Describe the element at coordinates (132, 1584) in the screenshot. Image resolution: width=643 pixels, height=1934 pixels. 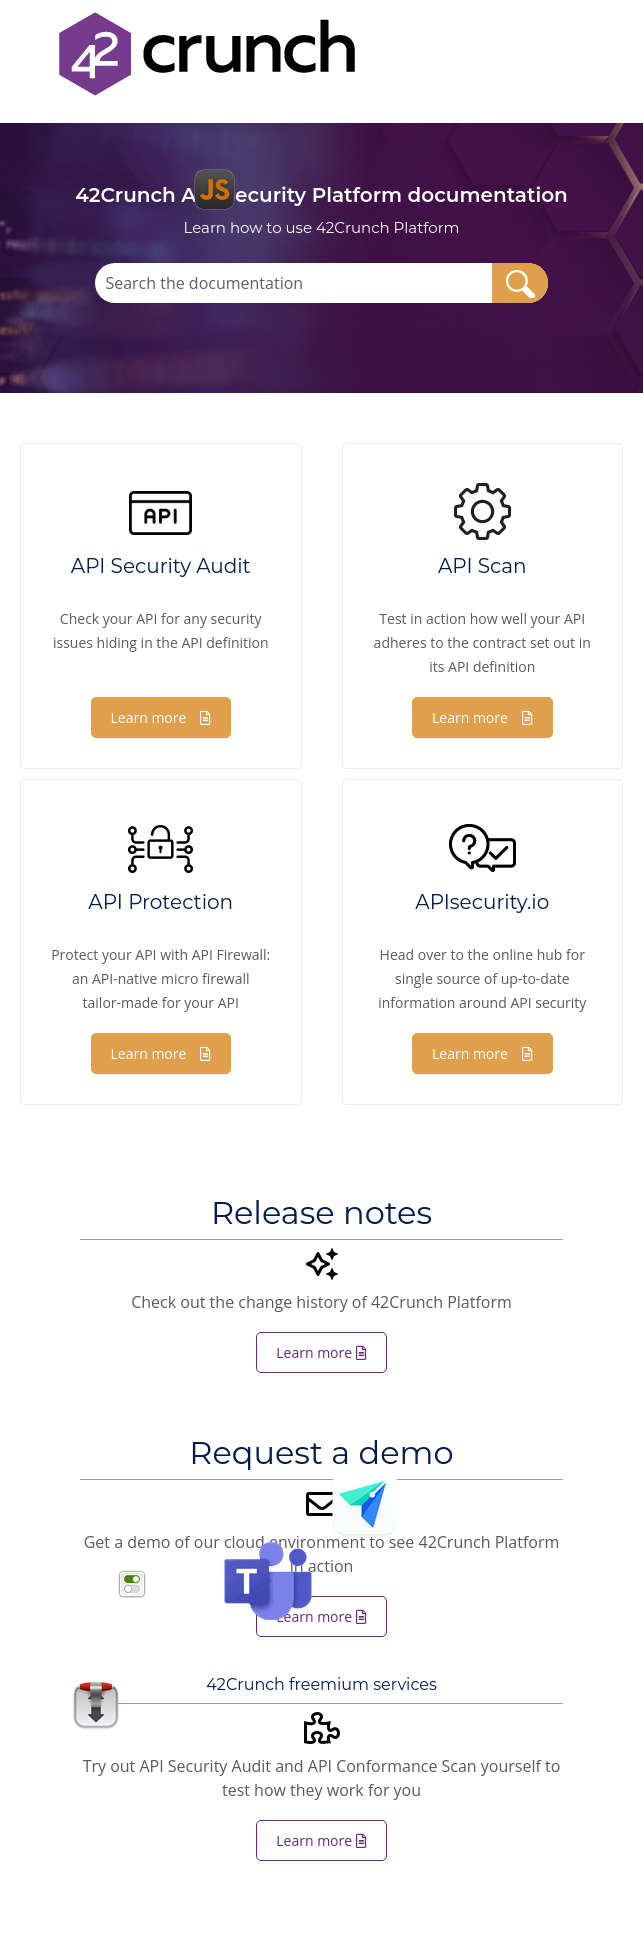
I see `open unity tweak tool settings` at that location.